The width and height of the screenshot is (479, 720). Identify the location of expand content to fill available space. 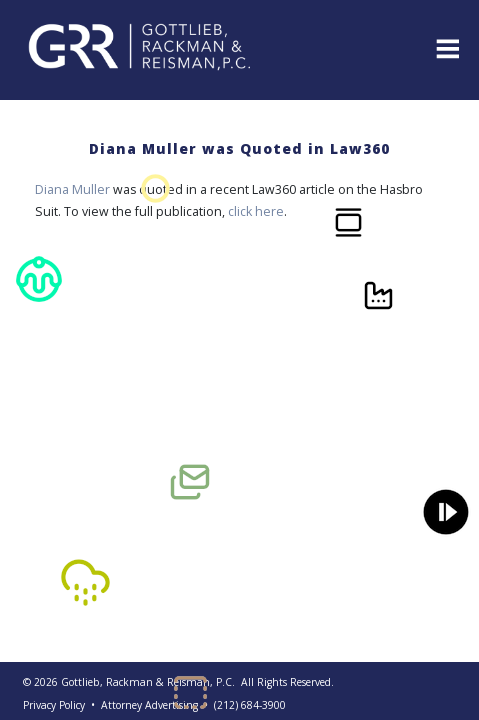
(190, 692).